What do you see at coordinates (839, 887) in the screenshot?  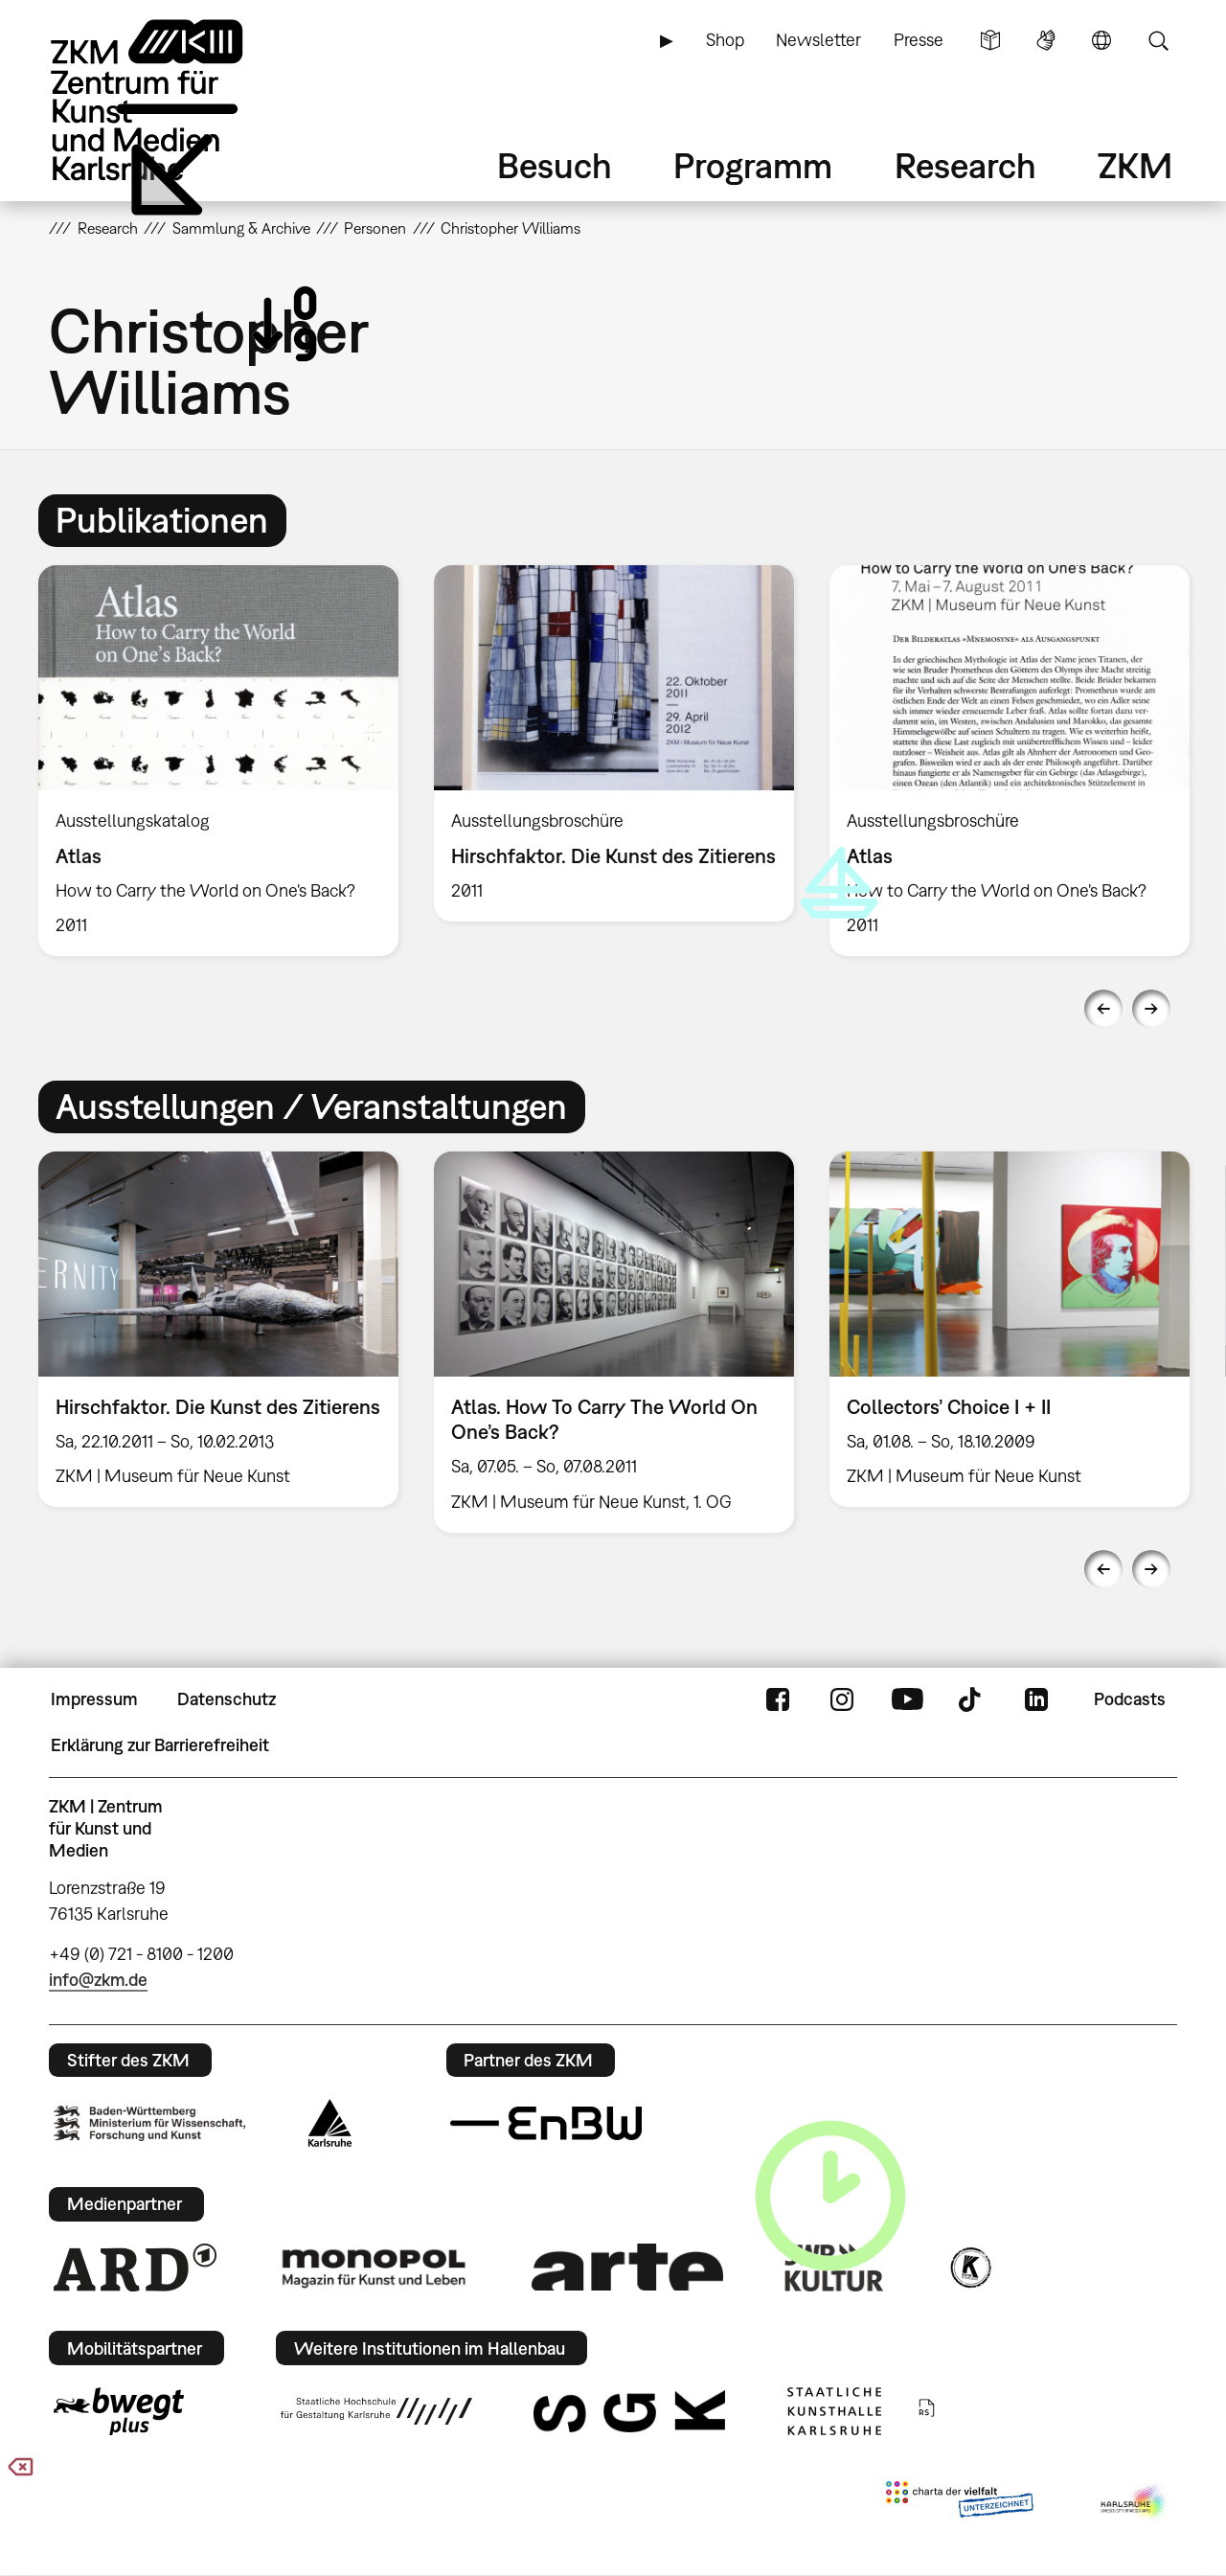 I see `access marine or boating features` at bounding box center [839, 887].